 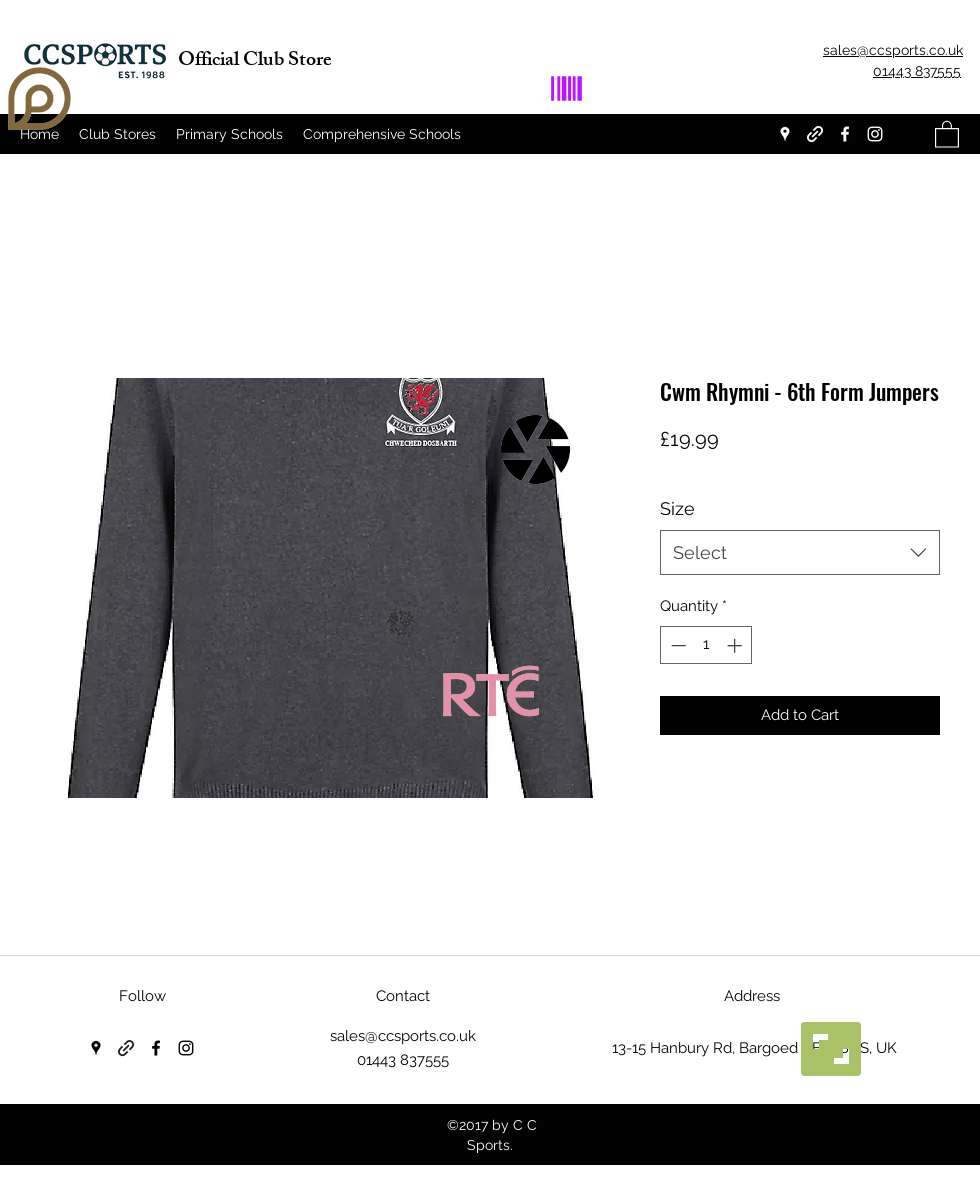 What do you see at coordinates (491, 691) in the screenshot?
I see `RTÉ (Raidió Teilifís Éireann) Irish public broadcaster logo` at bounding box center [491, 691].